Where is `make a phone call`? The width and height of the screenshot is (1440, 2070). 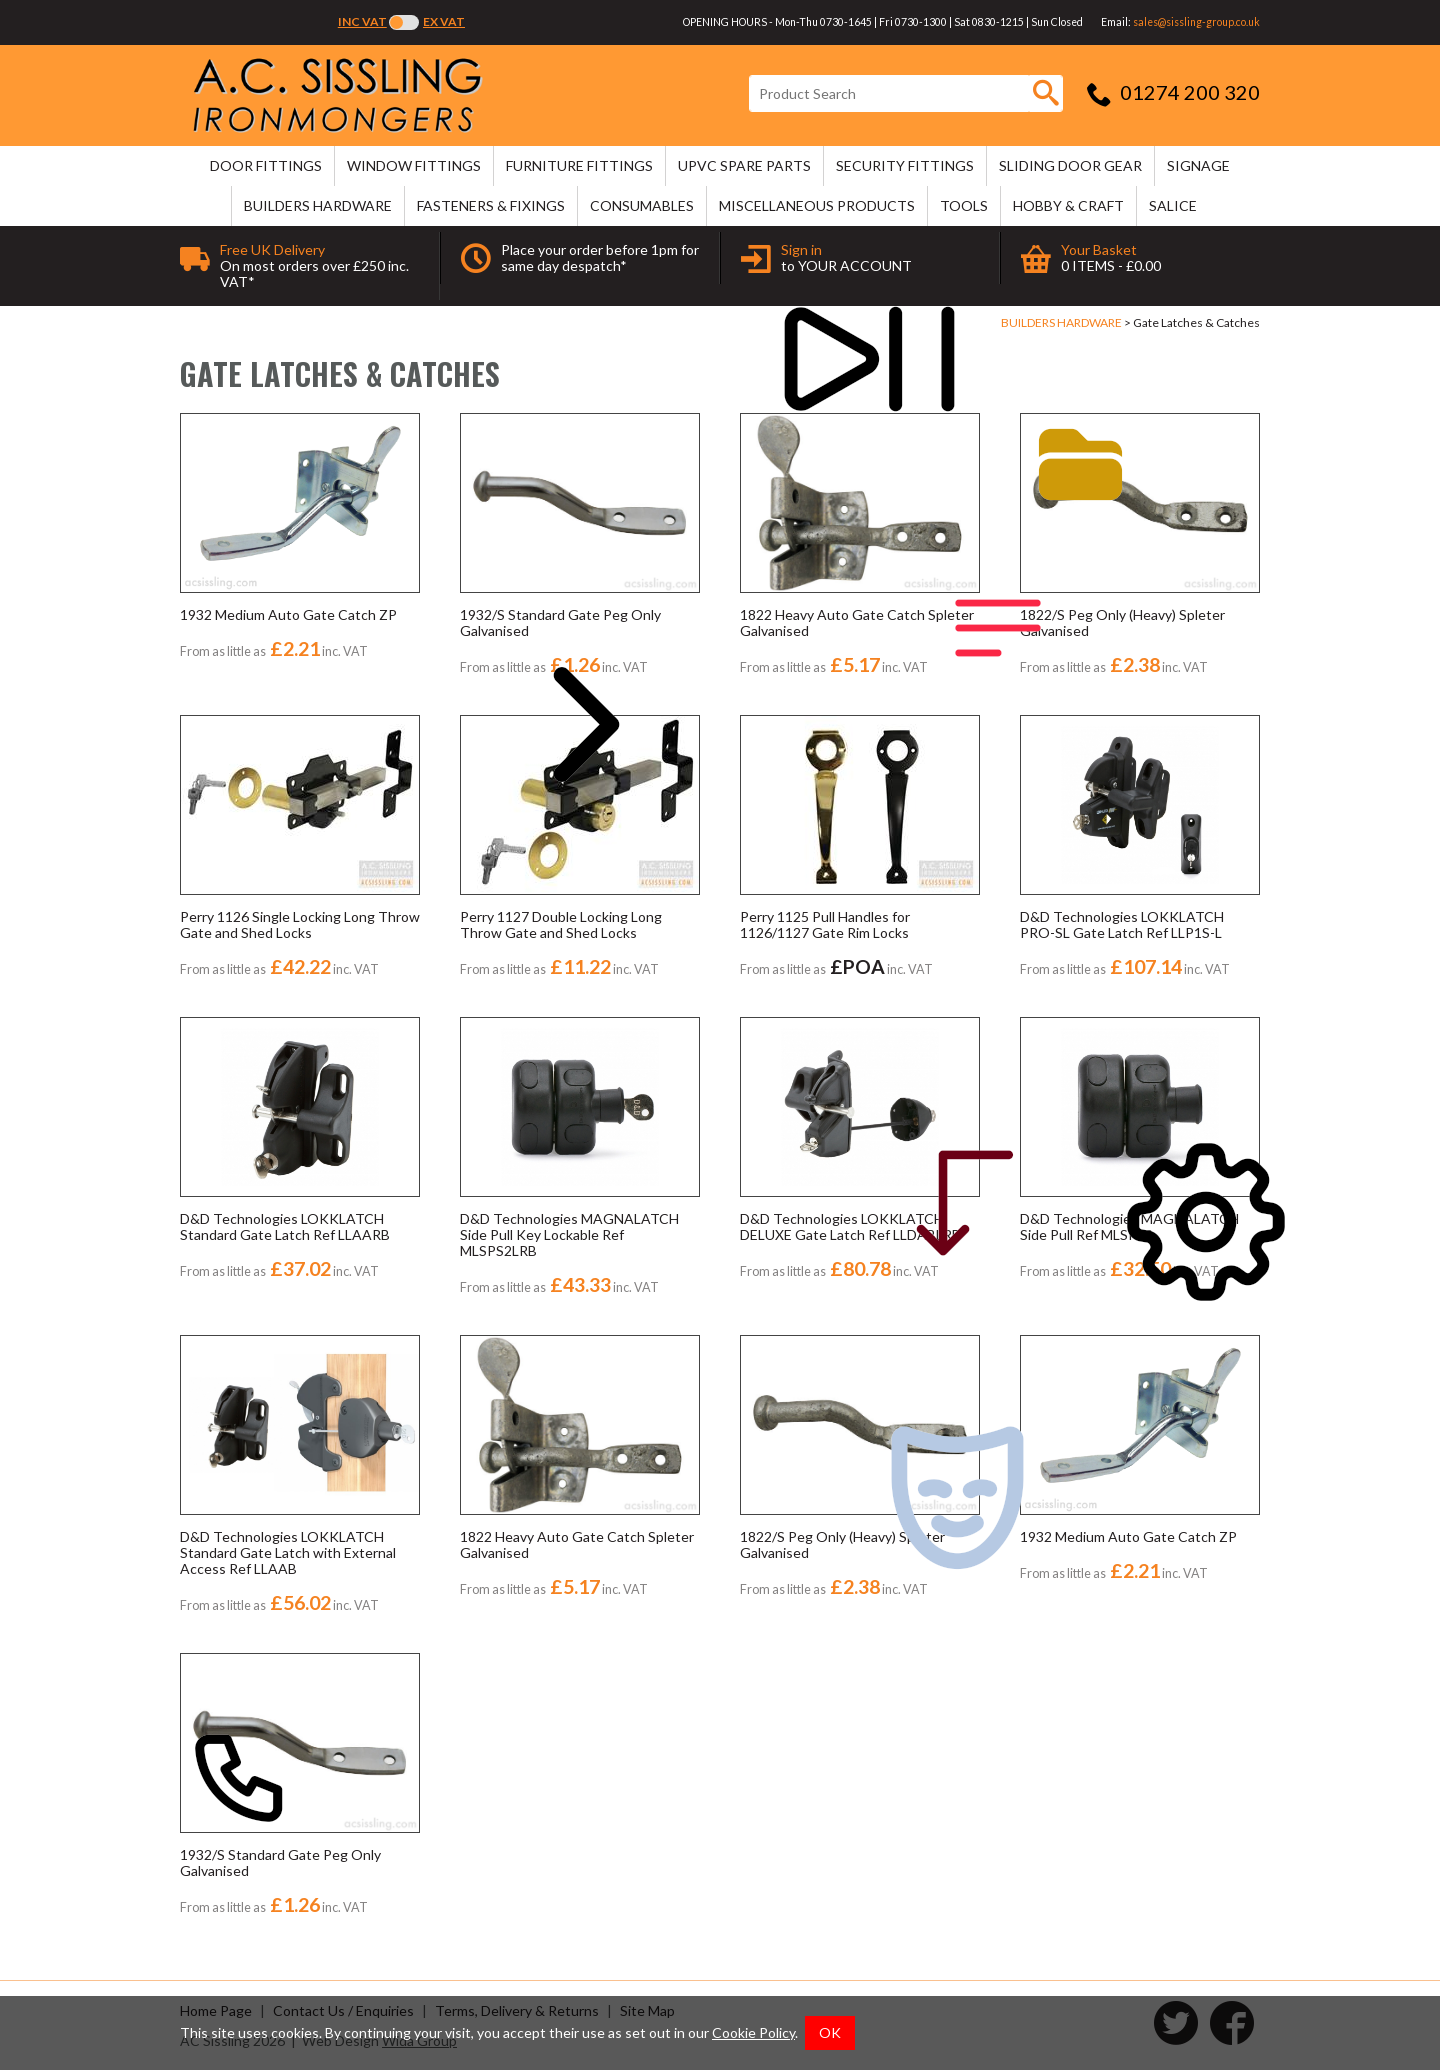 make a phone call is located at coordinates (241, 1776).